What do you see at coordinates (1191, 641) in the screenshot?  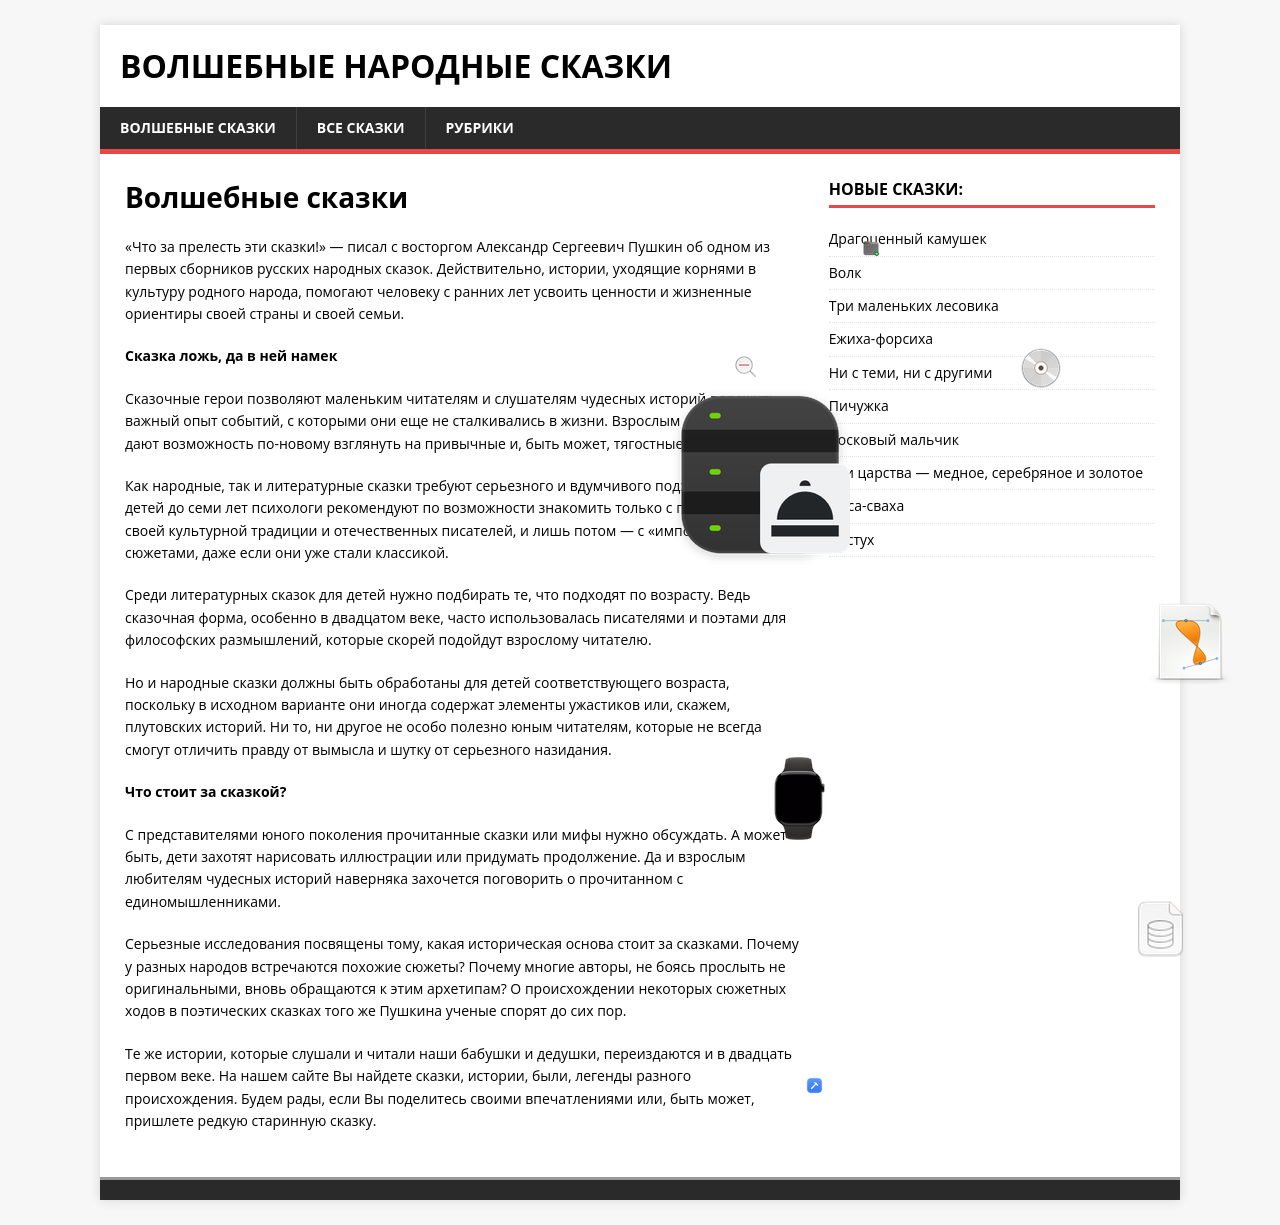 I see `open a vector drawing or illustration file` at bounding box center [1191, 641].